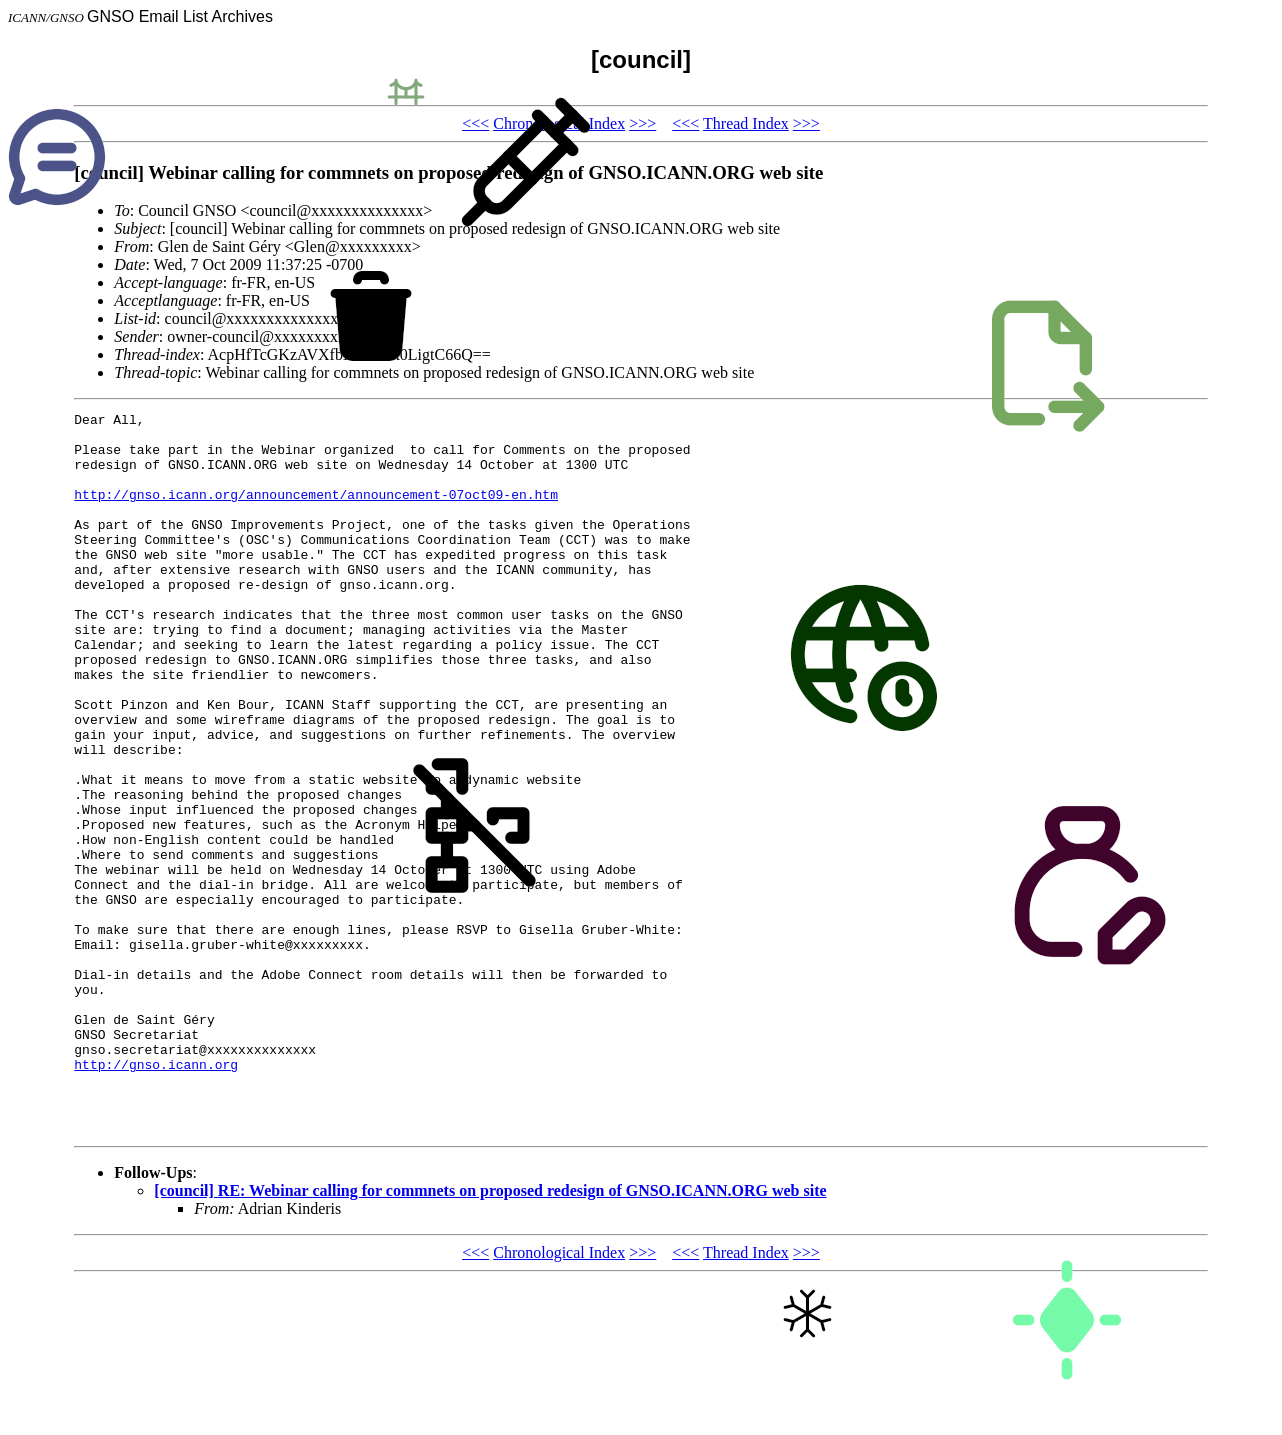  Describe the element at coordinates (1082, 881) in the screenshot. I see `edit budget or savings details` at that location.